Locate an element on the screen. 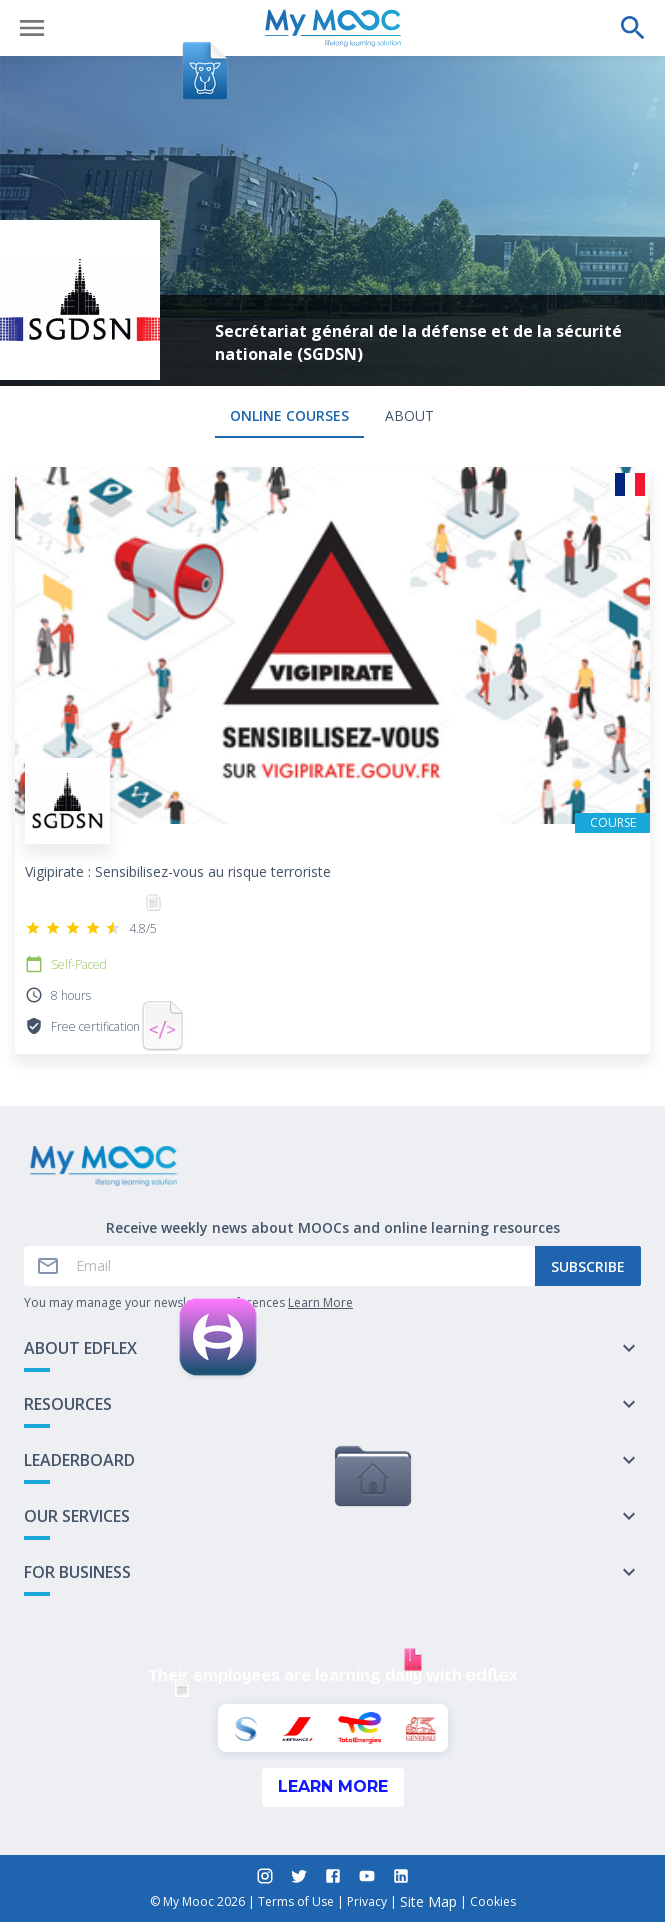 The height and width of the screenshot is (1922, 665). a virtualbox virtual disk image file is located at coordinates (413, 1660).